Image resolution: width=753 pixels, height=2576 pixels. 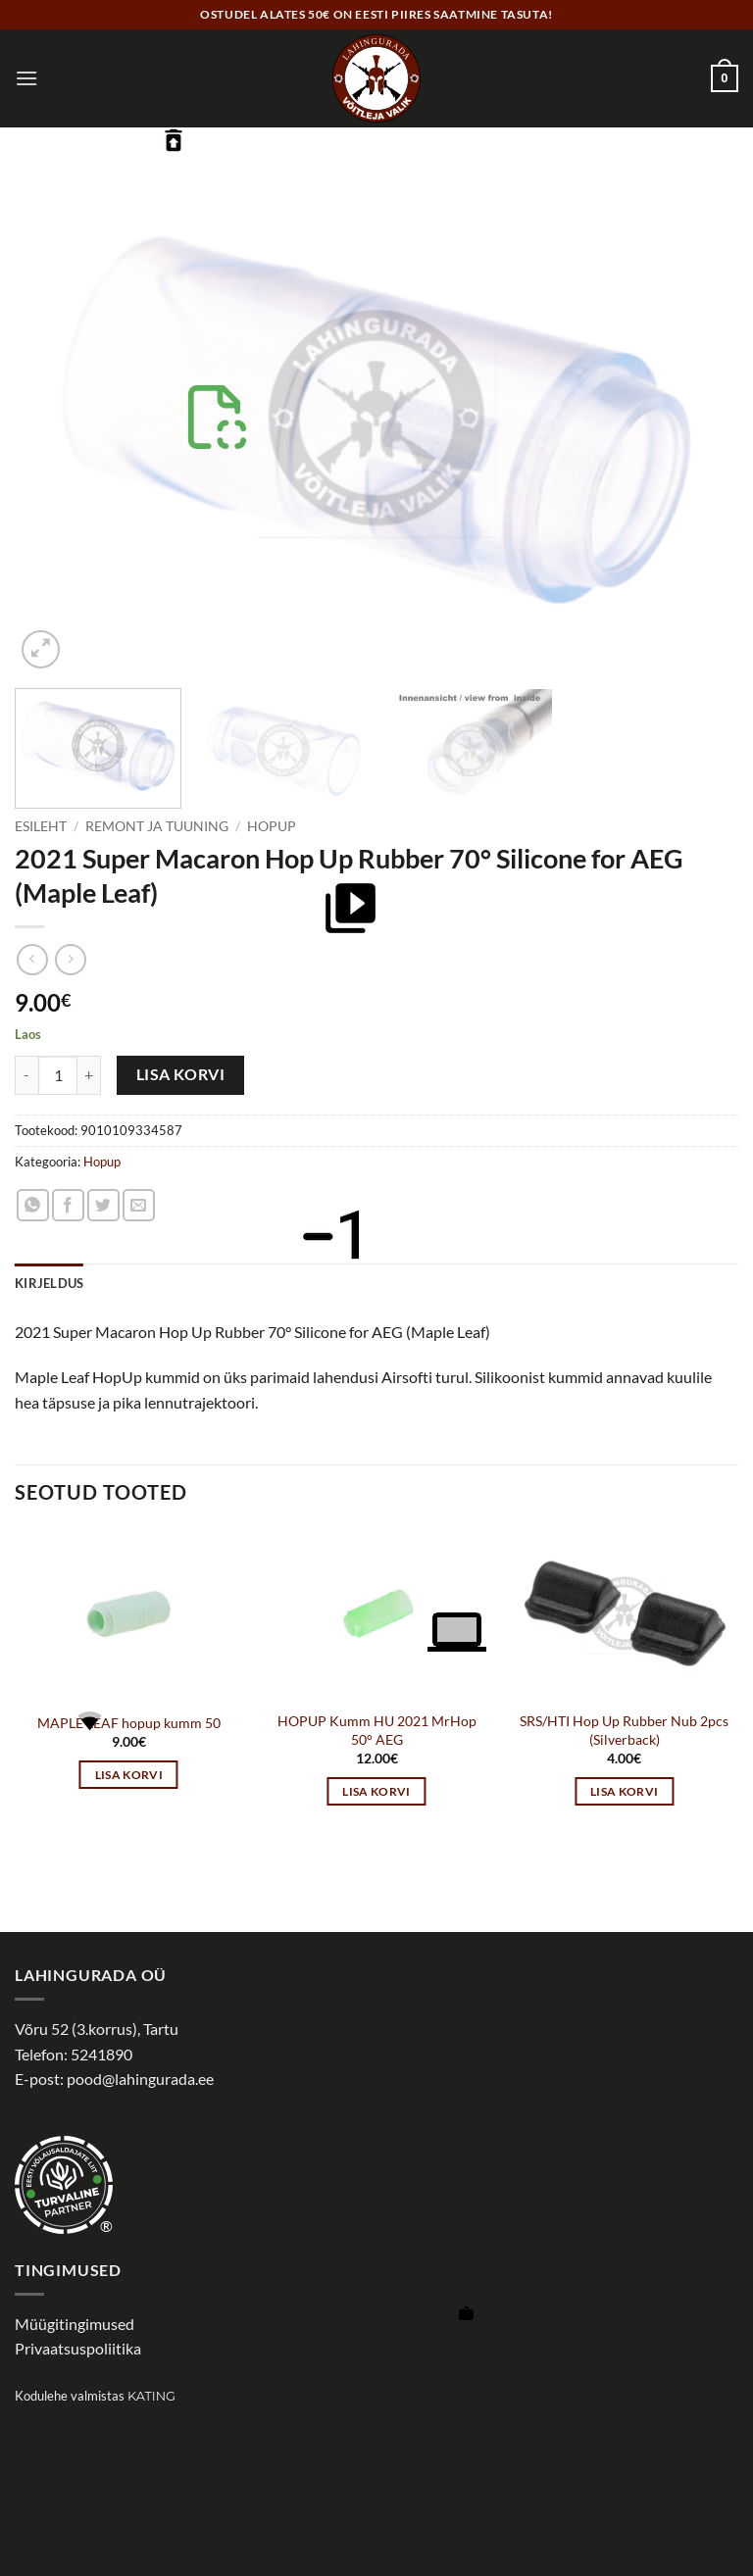 I want to click on restore a deleted item from trash, so click(x=174, y=140).